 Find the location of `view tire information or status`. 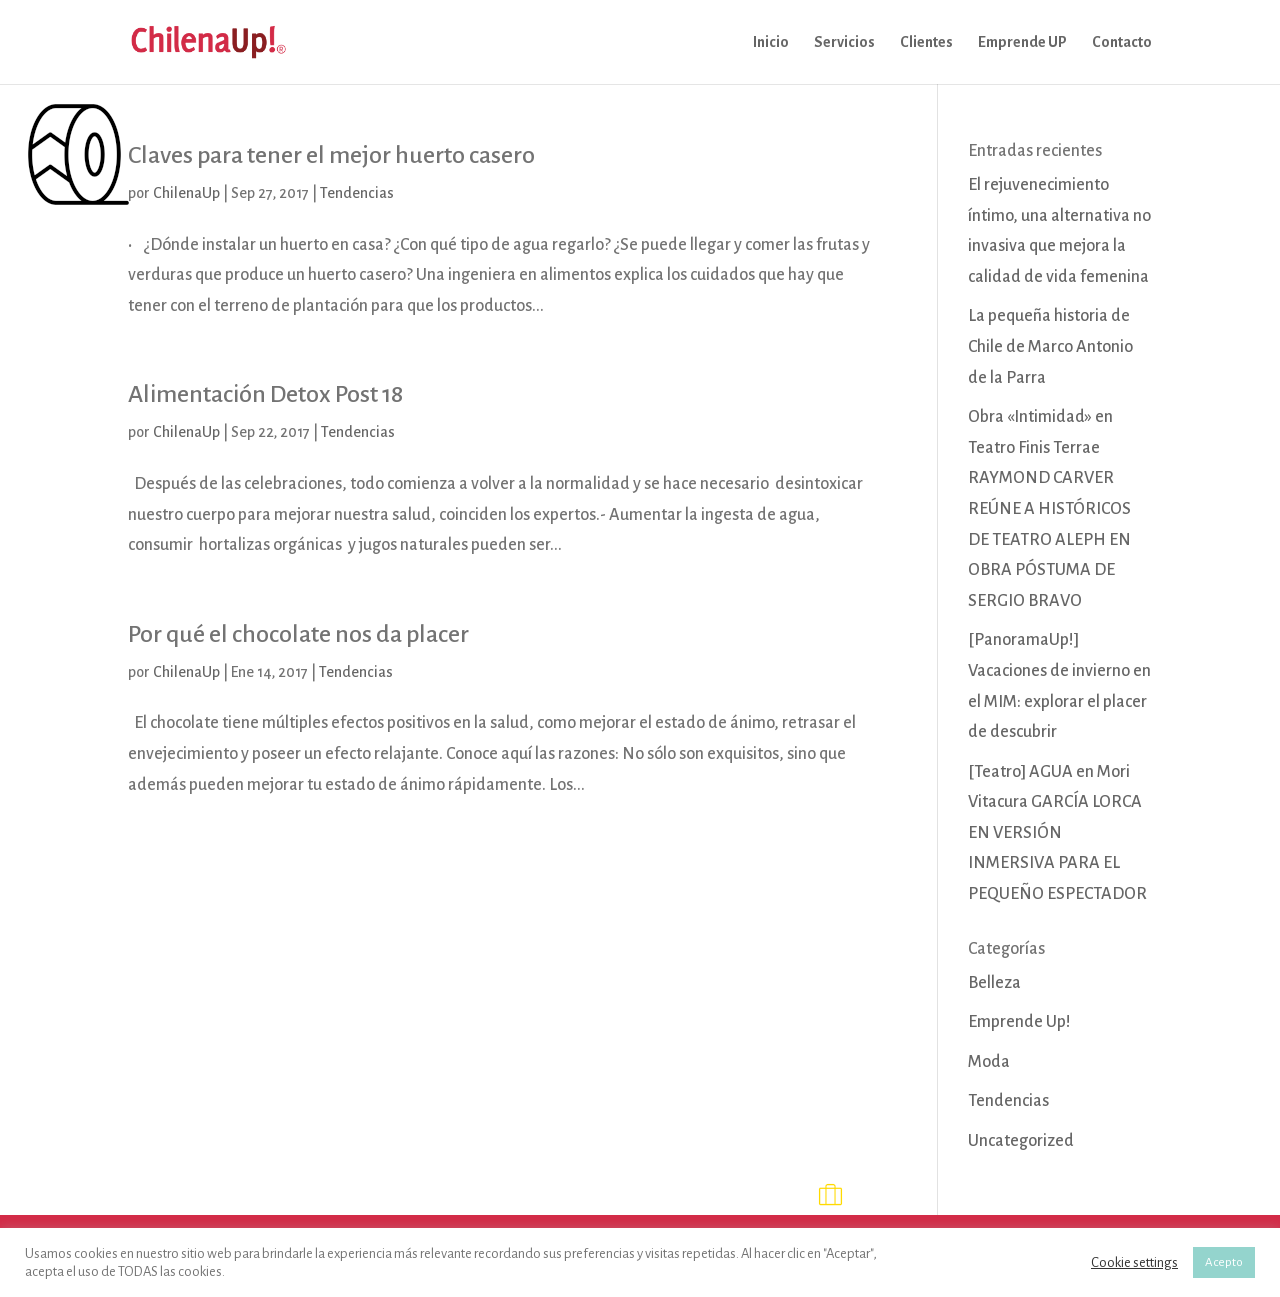

view tire information or status is located at coordinates (74, 154).